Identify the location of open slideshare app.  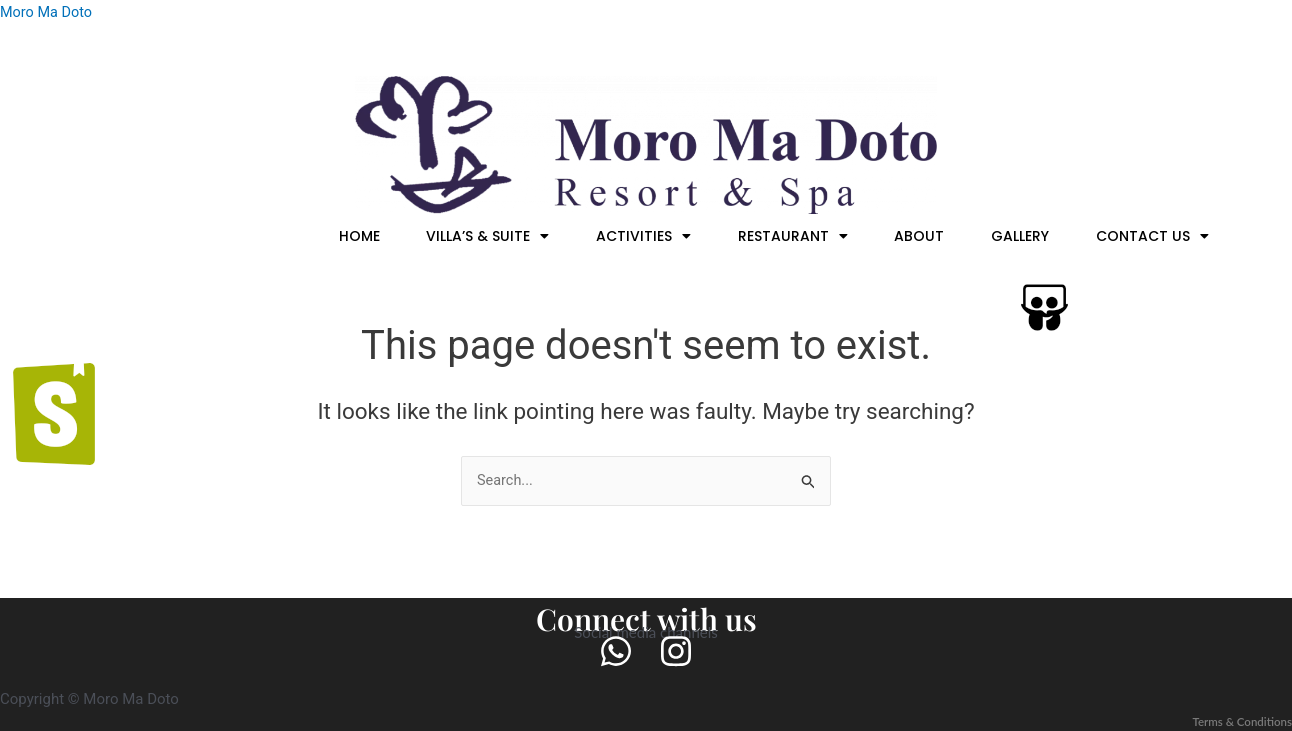
(1044, 307).